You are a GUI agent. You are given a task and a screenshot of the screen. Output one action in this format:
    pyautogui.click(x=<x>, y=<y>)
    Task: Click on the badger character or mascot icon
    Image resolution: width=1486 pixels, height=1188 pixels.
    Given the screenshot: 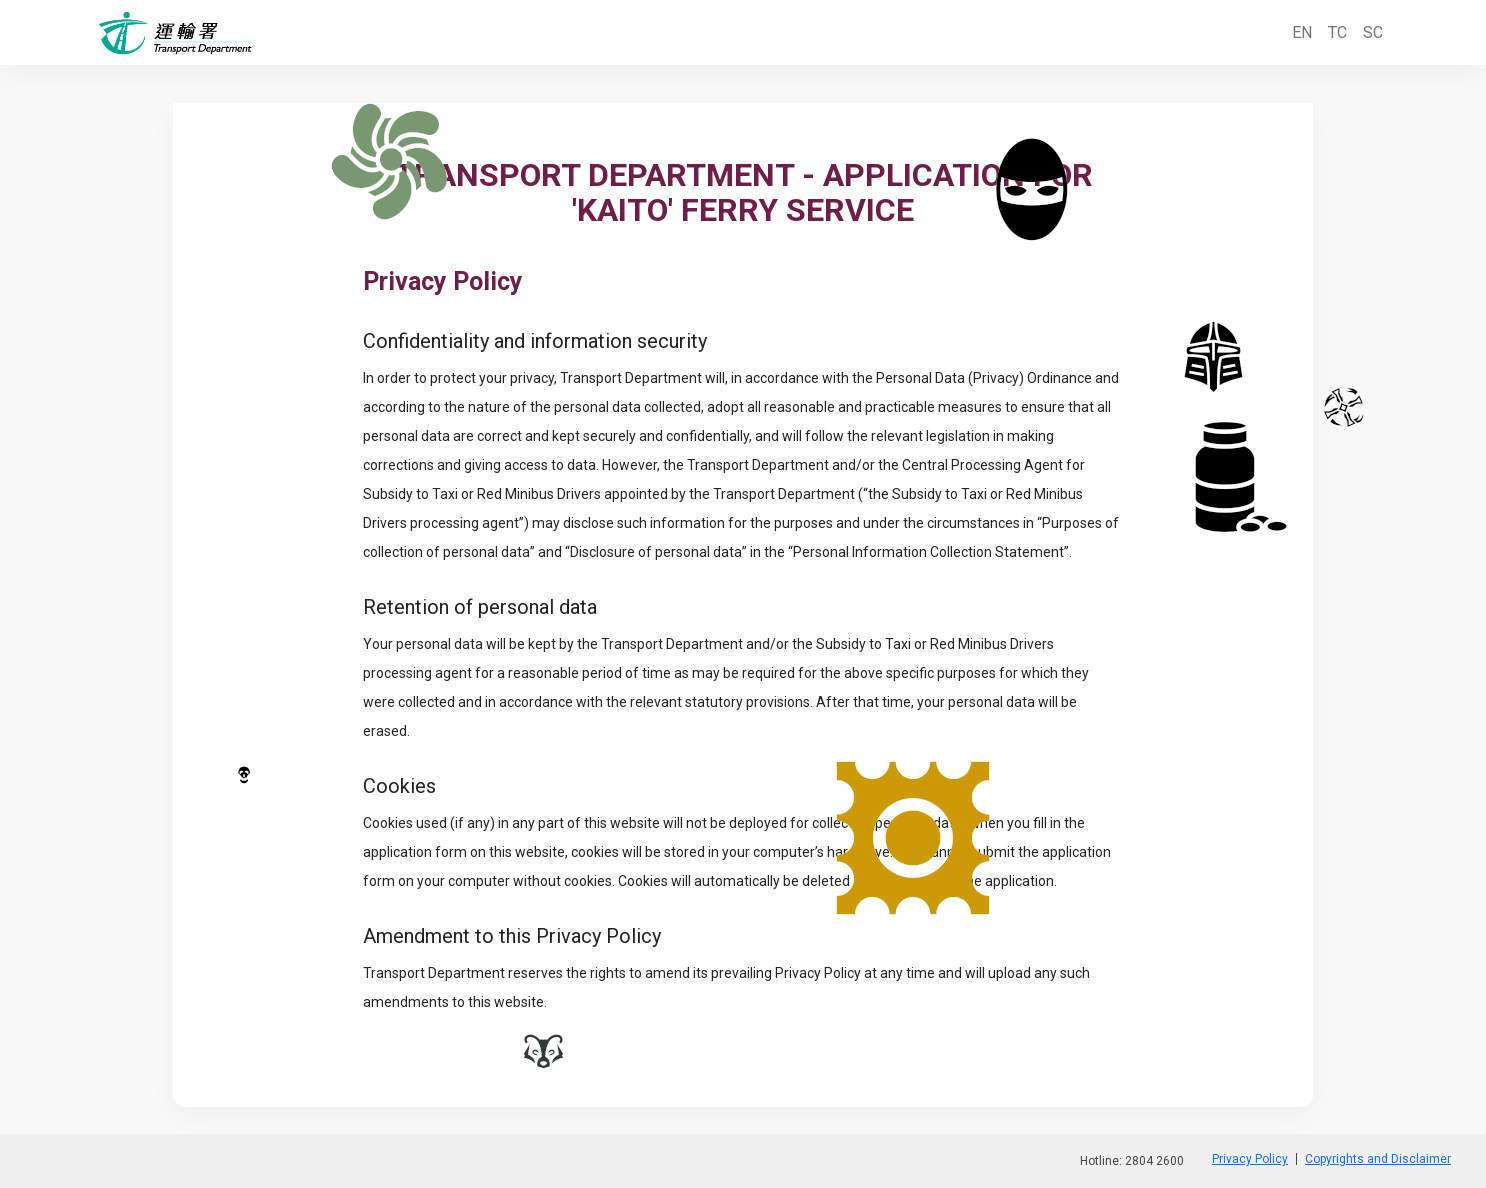 What is the action you would take?
    pyautogui.click(x=543, y=1050)
    